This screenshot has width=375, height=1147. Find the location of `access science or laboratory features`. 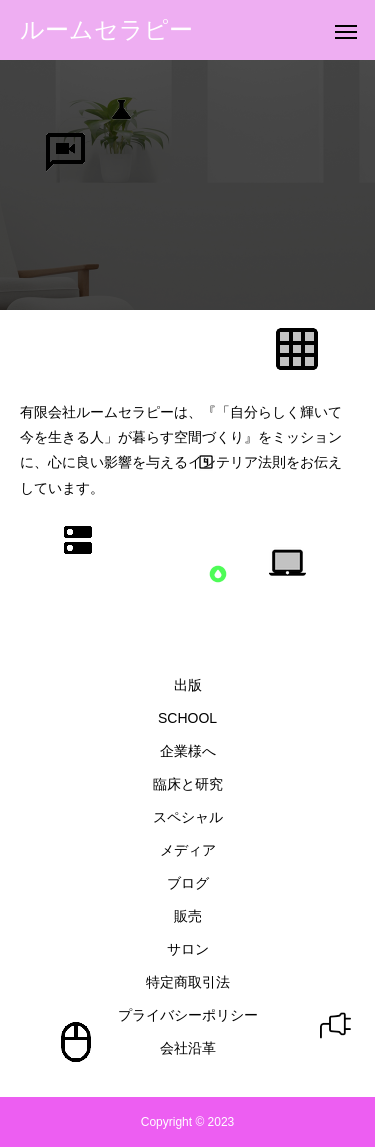

access science or laboratory features is located at coordinates (121, 109).